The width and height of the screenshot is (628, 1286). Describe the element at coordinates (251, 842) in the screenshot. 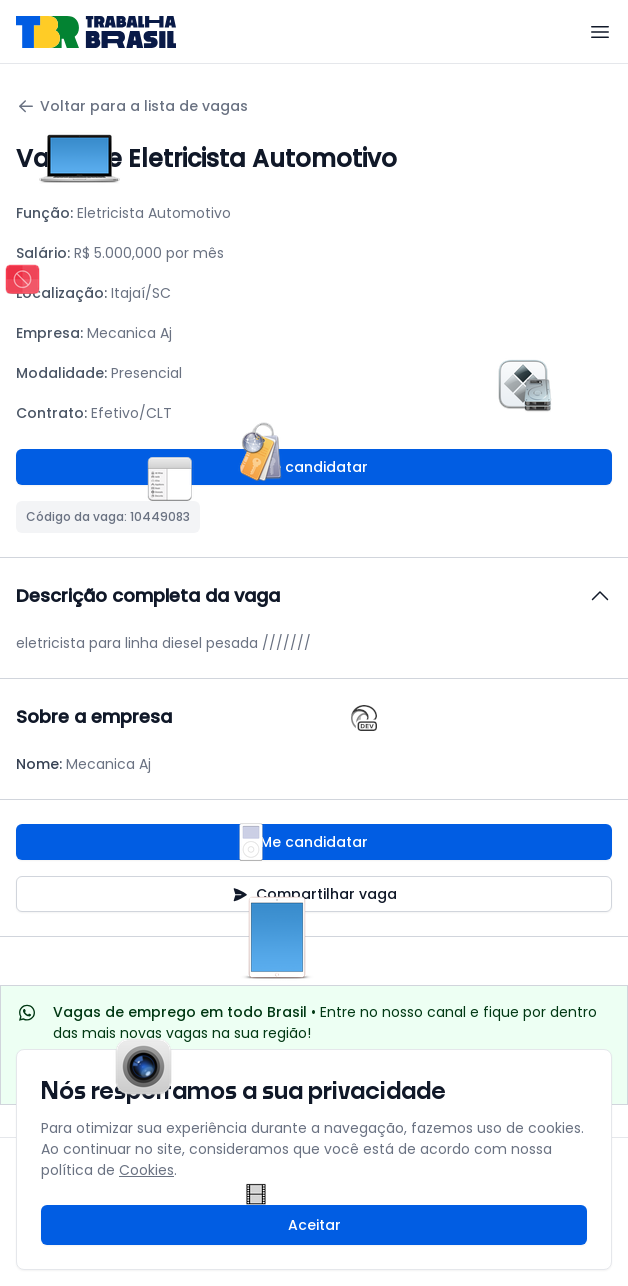

I see `manage connected iPod device` at that location.